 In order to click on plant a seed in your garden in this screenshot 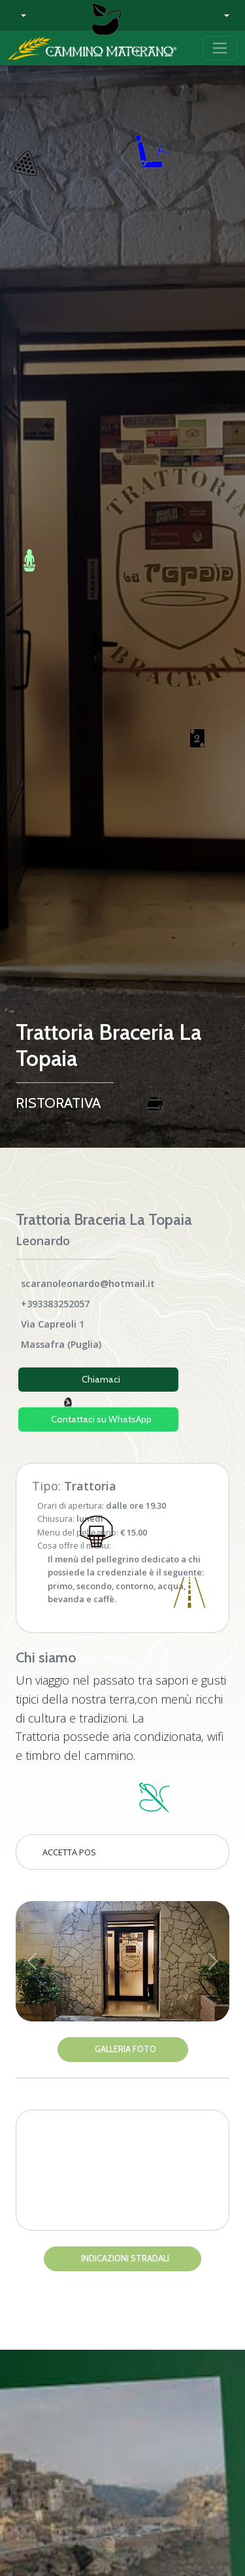, I will do `click(106, 19)`.